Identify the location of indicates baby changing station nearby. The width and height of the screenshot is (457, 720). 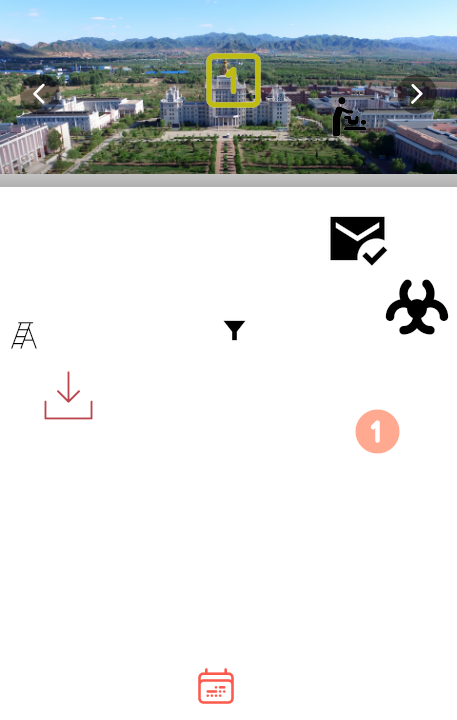
(349, 117).